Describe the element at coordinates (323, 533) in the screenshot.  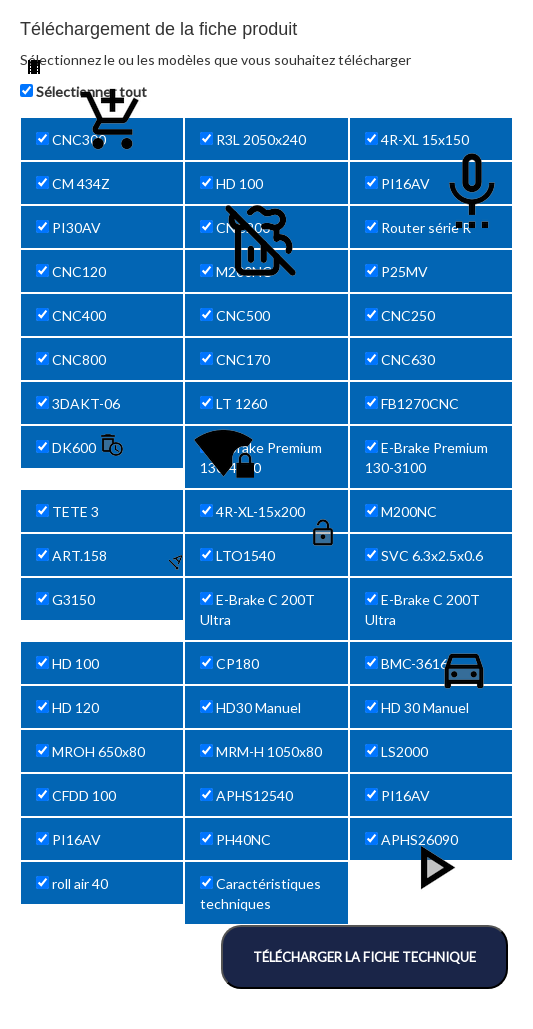
I see `unlock or unsecure an item` at that location.